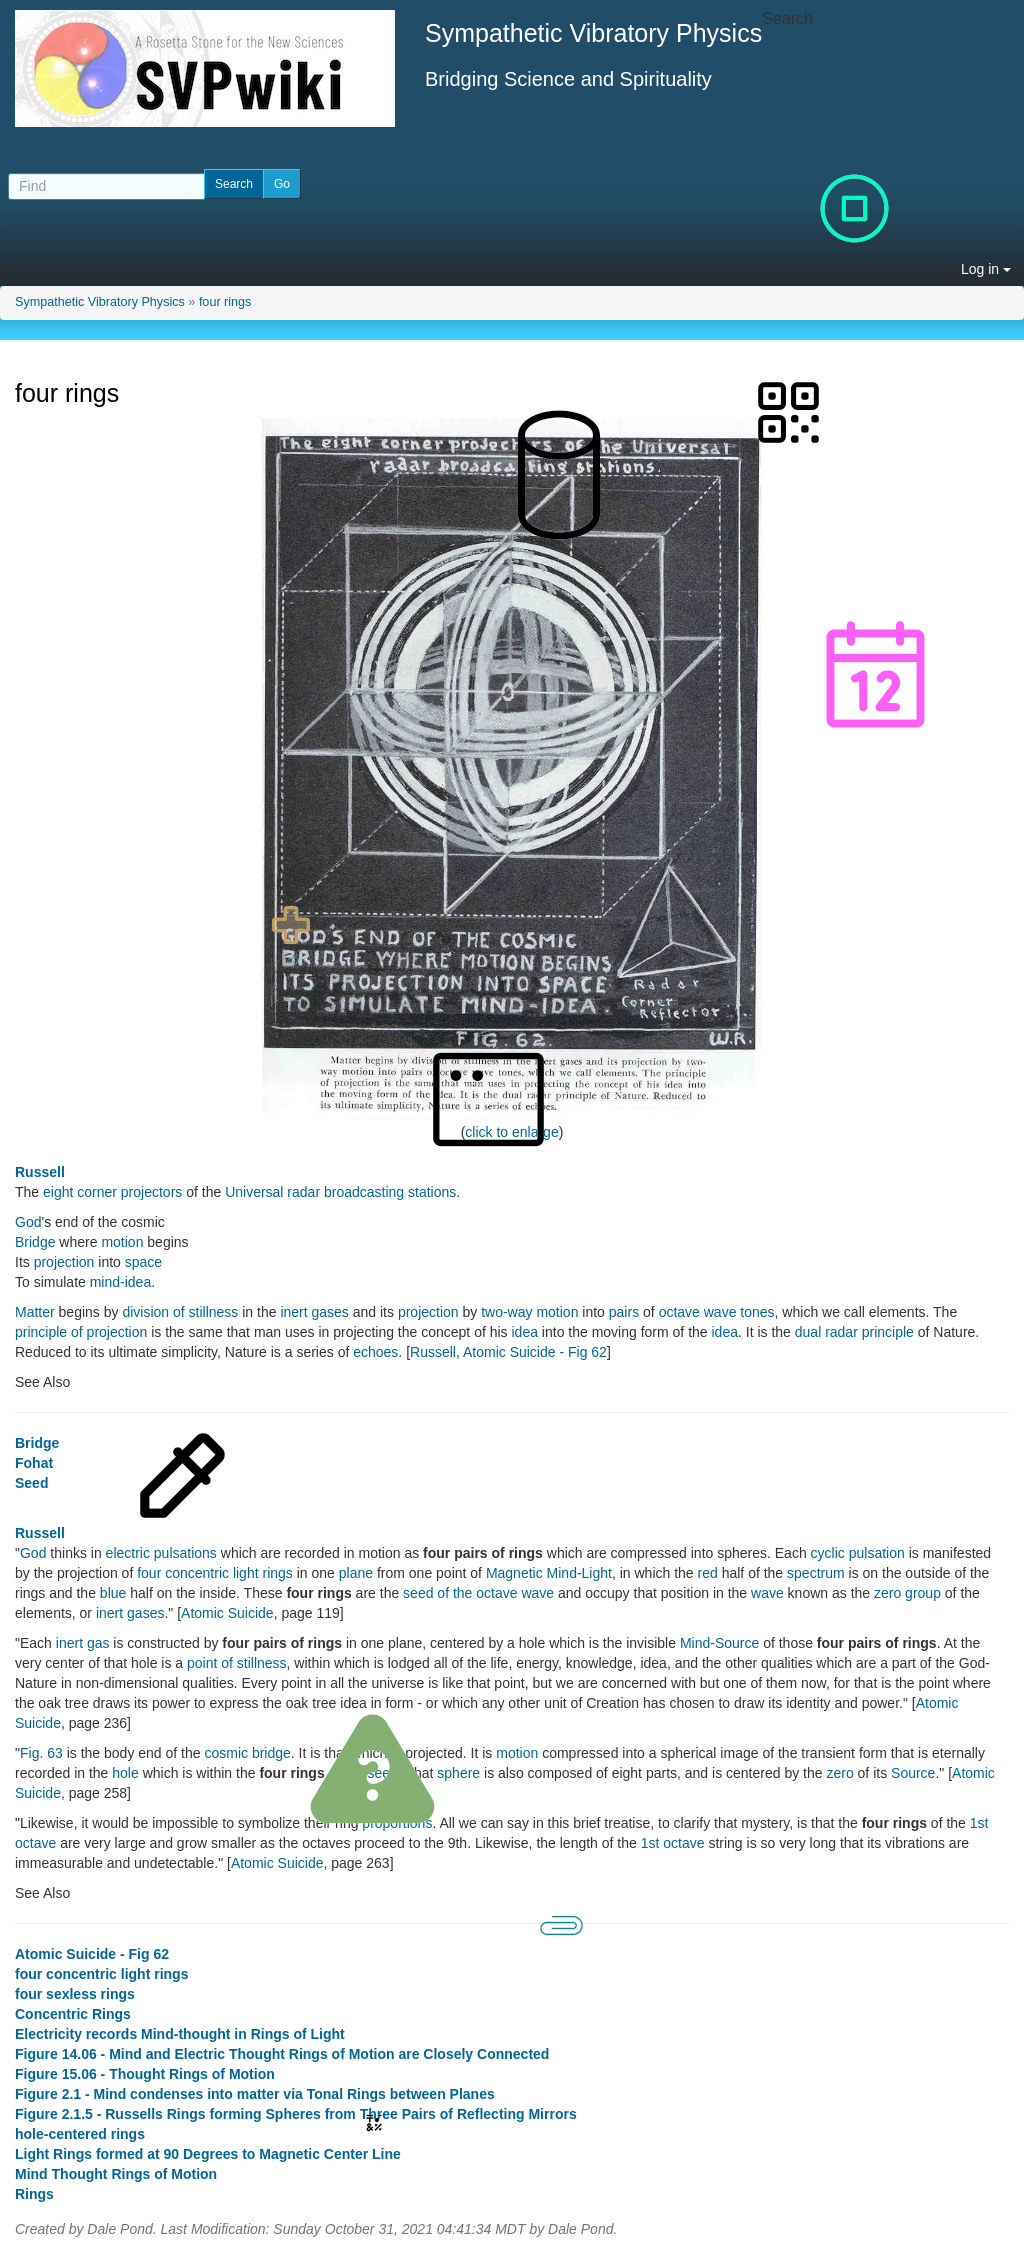  I want to click on access emoji and special characters, so click(374, 2123).